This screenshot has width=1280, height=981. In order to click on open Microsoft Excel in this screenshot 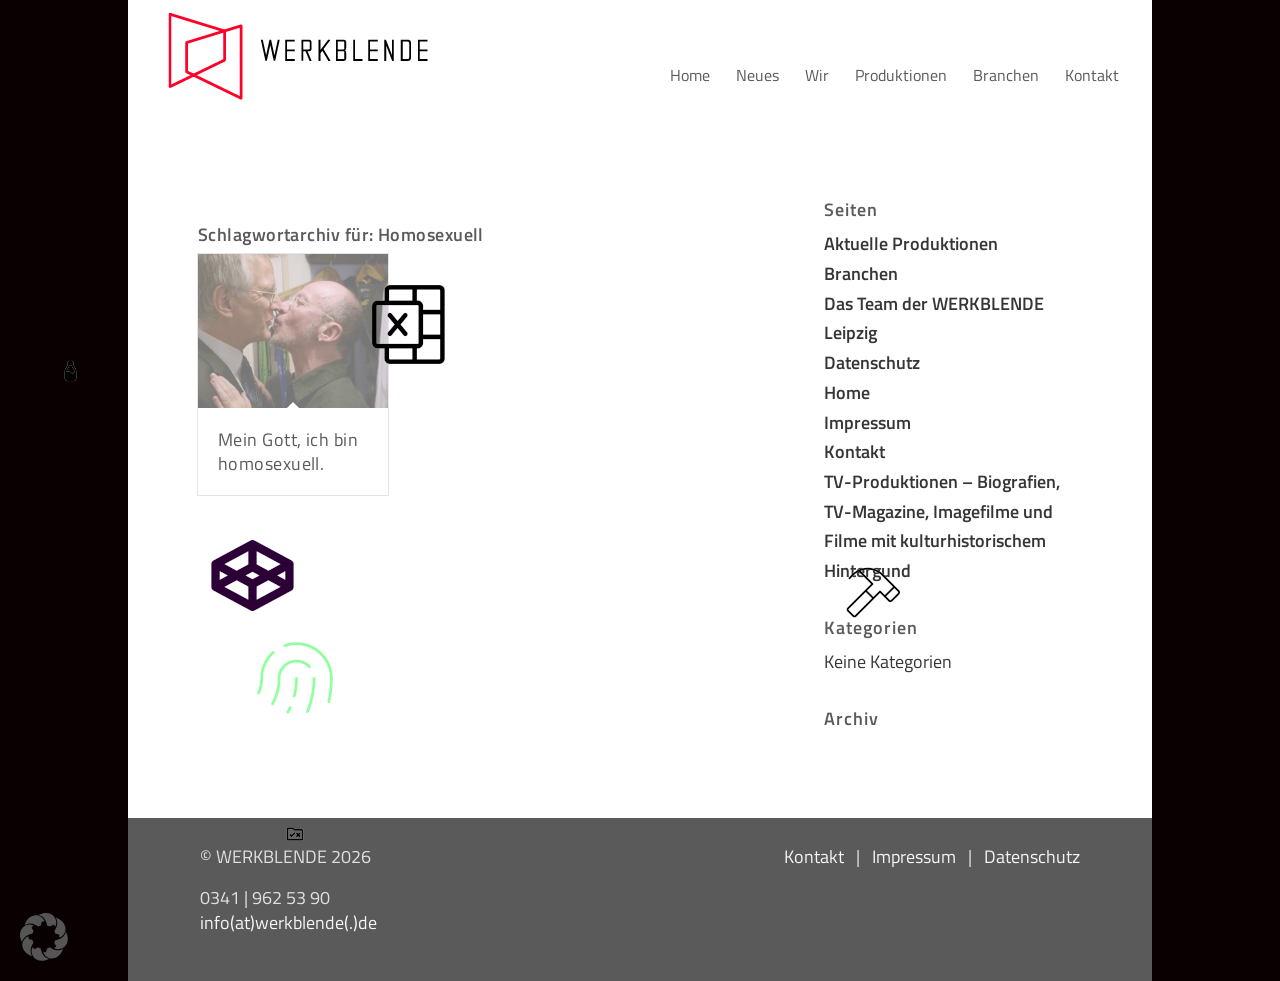, I will do `click(411, 324)`.